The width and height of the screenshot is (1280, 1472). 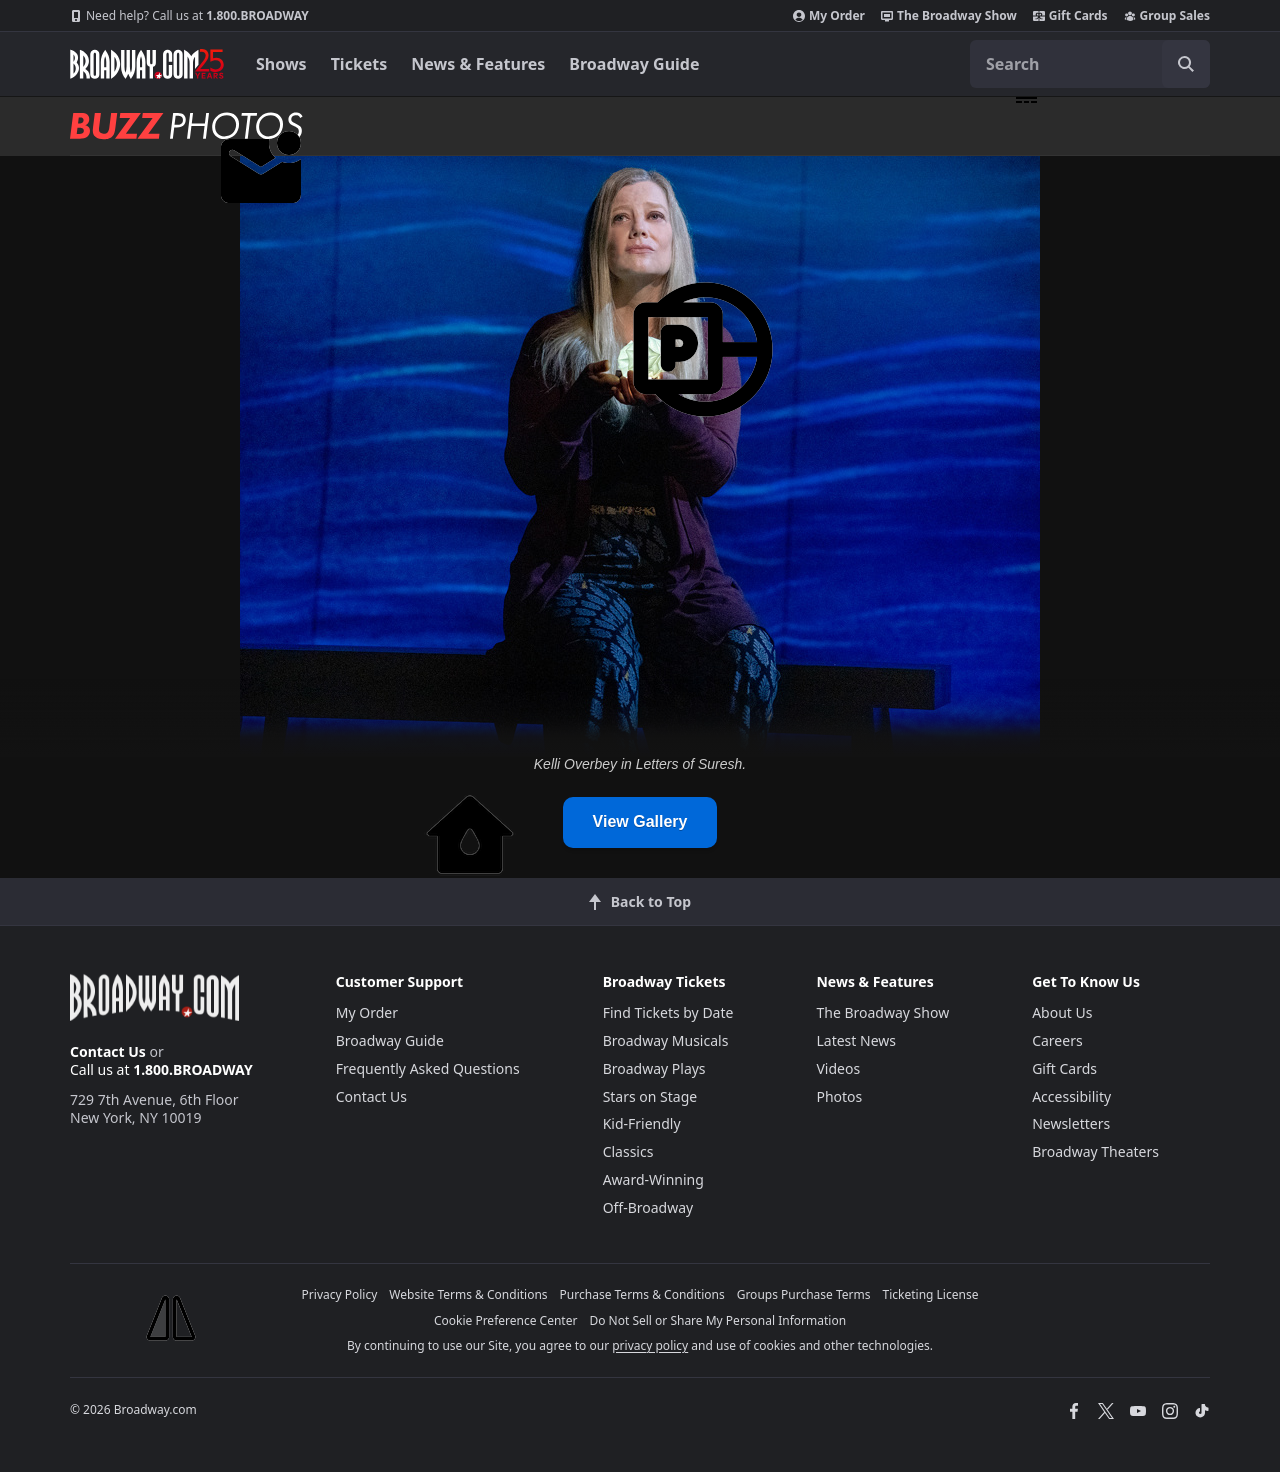 What do you see at coordinates (261, 171) in the screenshot?
I see `indicates an unread email in your inbox` at bounding box center [261, 171].